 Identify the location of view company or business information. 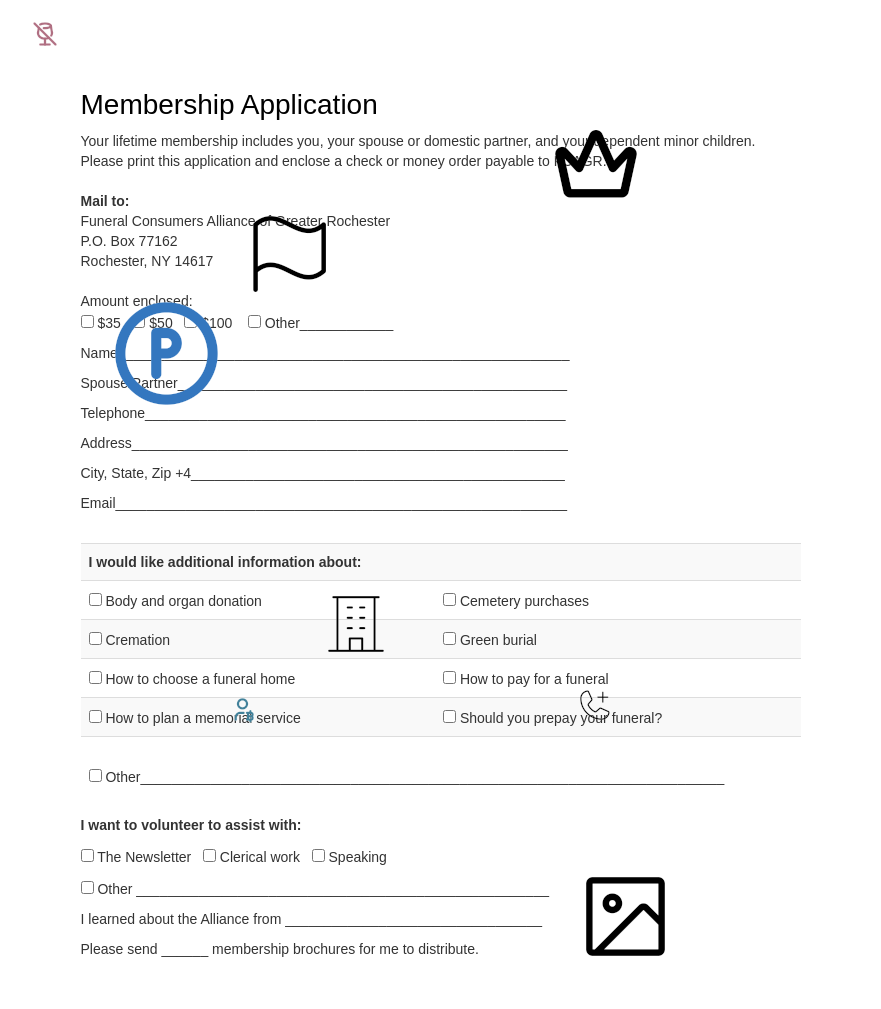
(356, 624).